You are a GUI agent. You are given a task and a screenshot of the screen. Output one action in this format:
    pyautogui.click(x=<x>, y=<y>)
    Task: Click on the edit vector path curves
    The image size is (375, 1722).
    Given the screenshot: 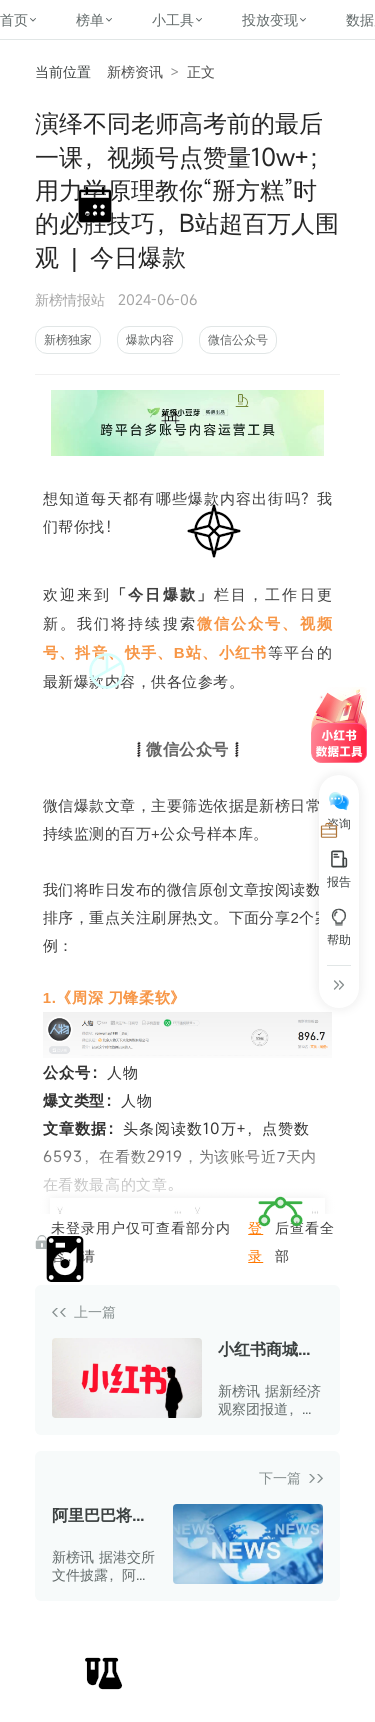 What is the action you would take?
    pyautogui.click(x=280, y=1211)
    